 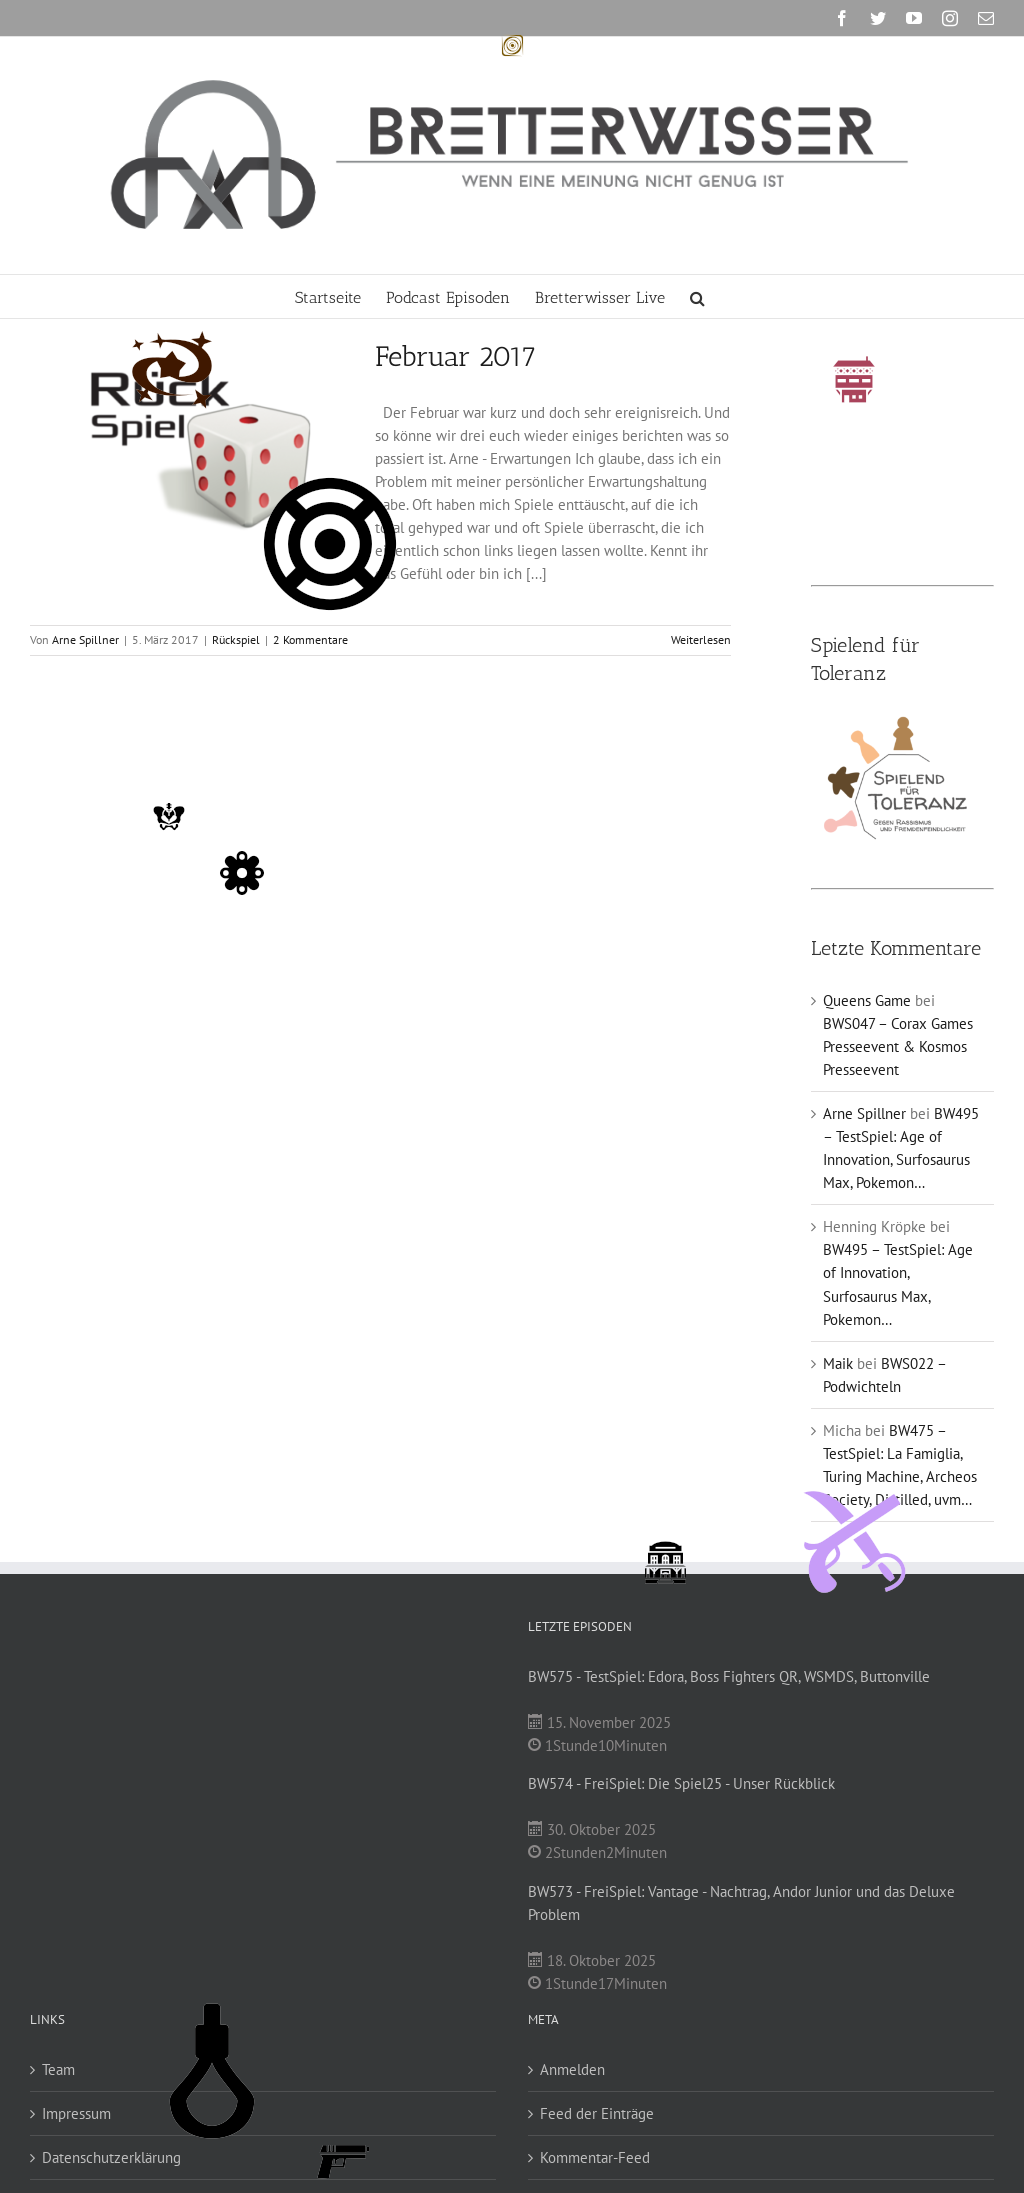 I want to click on access weapons or firearms in a game inventory, so click(x=343, y=2161).